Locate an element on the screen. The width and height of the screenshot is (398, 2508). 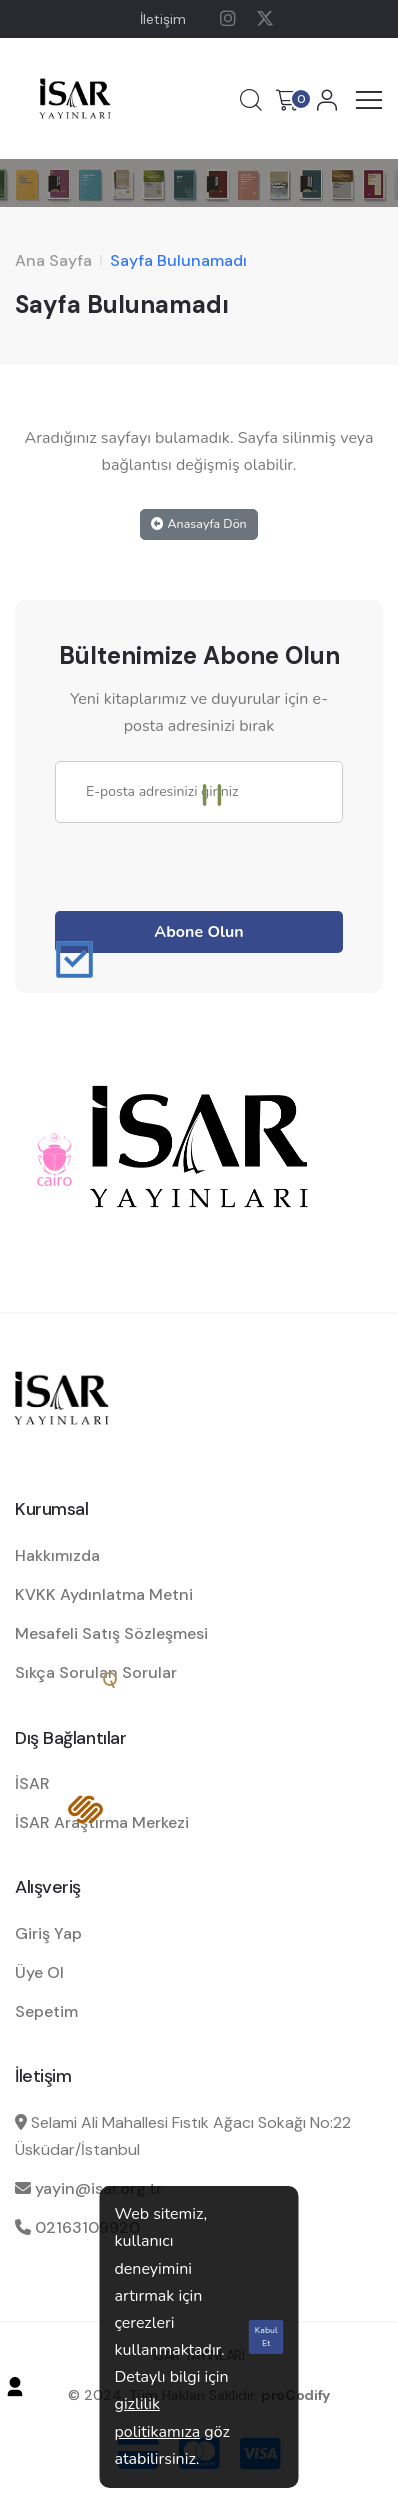
qualcomm company logo is located at coordinates (110, 1680).